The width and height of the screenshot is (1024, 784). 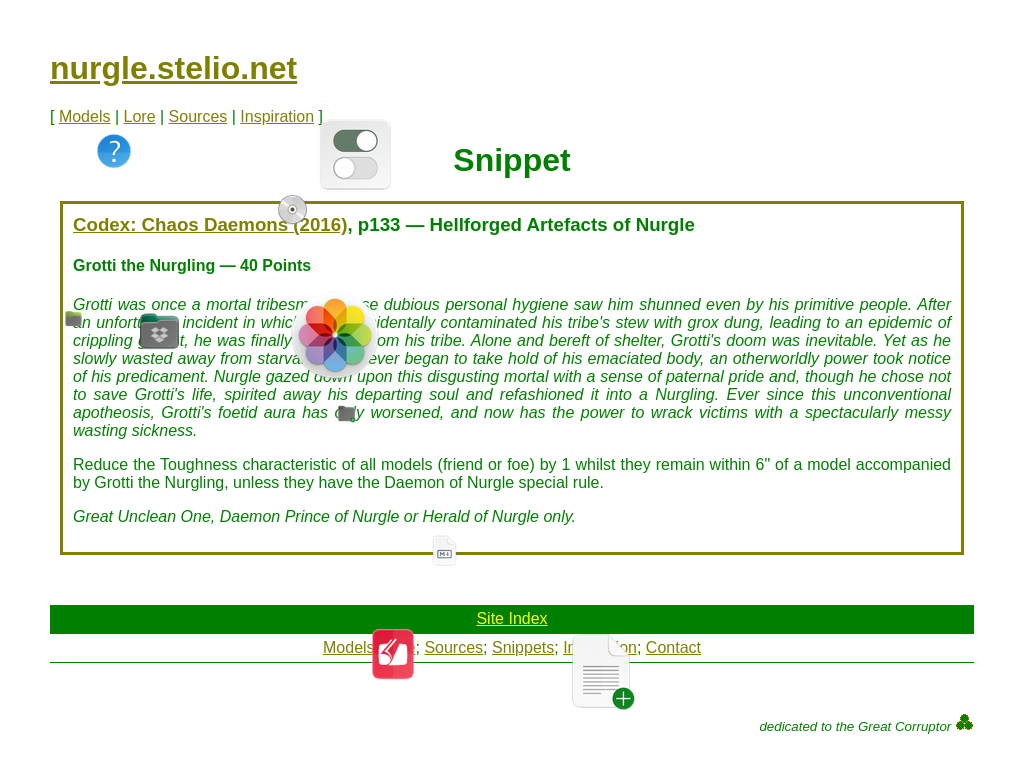 I want to click on open your dropbox synced folder, so click(x=159, y=330).